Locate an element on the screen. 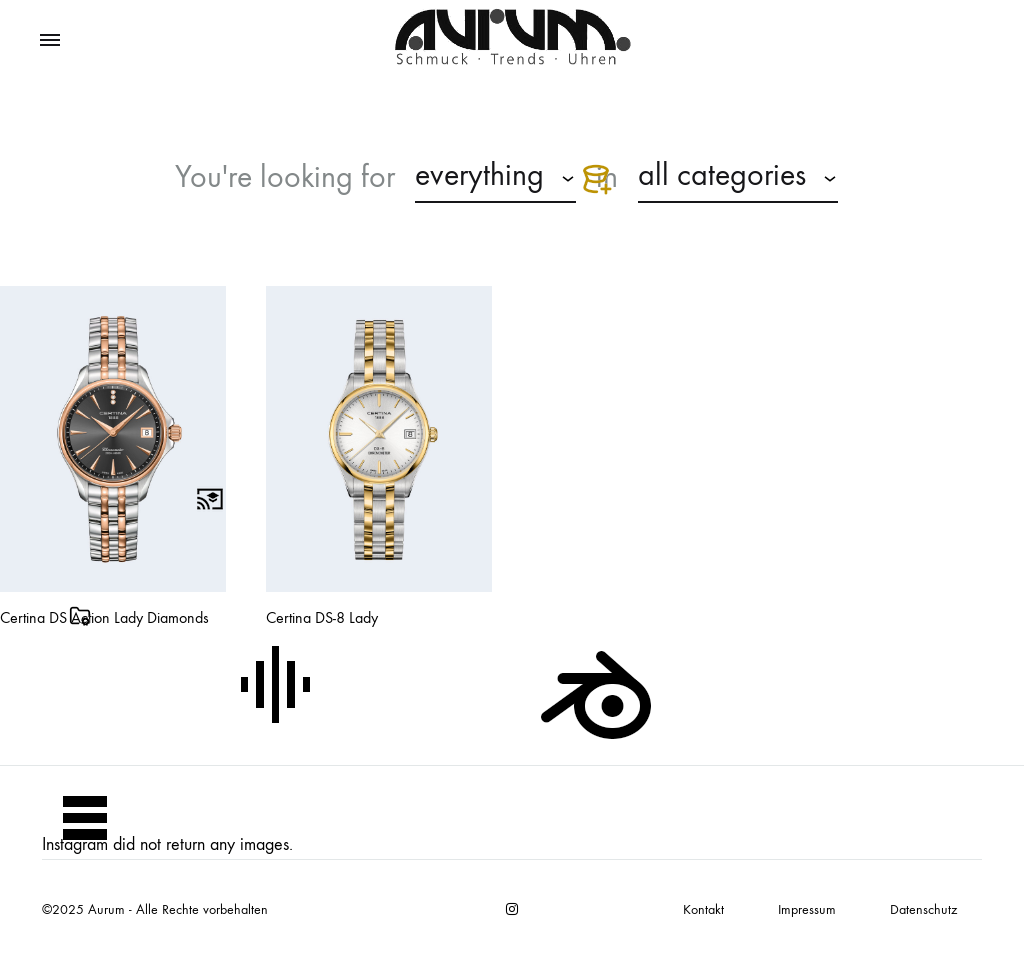 The height and width of the screenshot is (956, 1024). view data in row format is located at coordinates (85, 818).